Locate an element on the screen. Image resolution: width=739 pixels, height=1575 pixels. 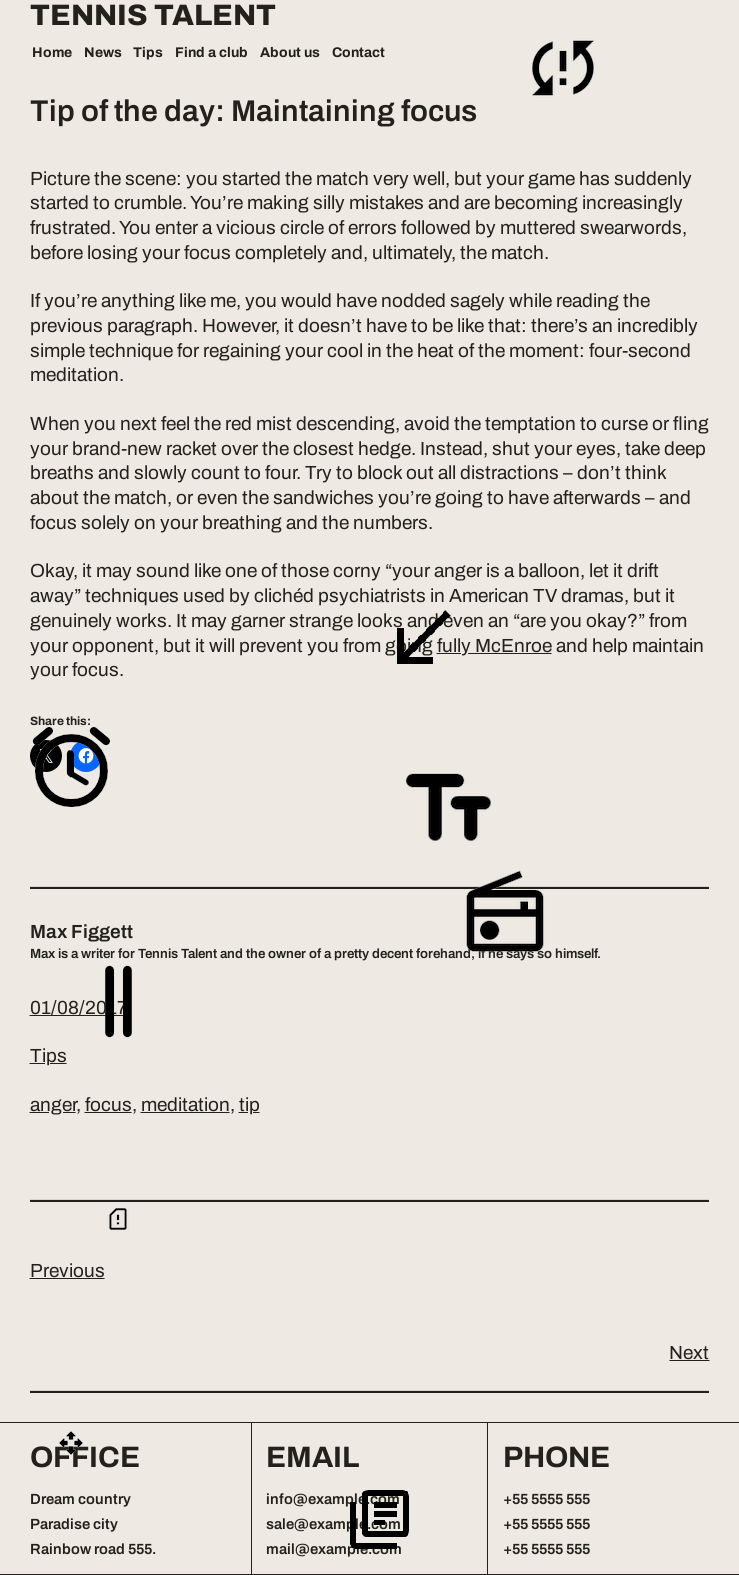
adjust text formatting options is located at coordinates (448, 809).